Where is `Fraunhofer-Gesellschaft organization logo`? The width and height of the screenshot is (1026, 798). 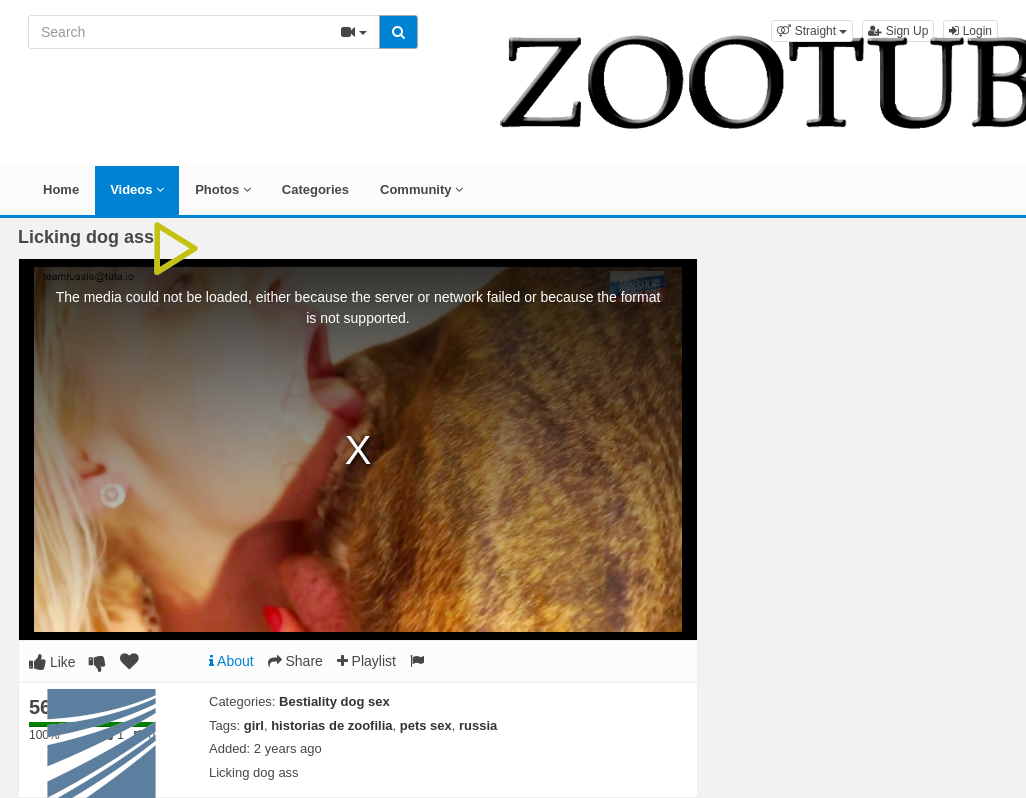
Fraunhofer-Gesellschaft organization logo is located at coordinates (101, 743).